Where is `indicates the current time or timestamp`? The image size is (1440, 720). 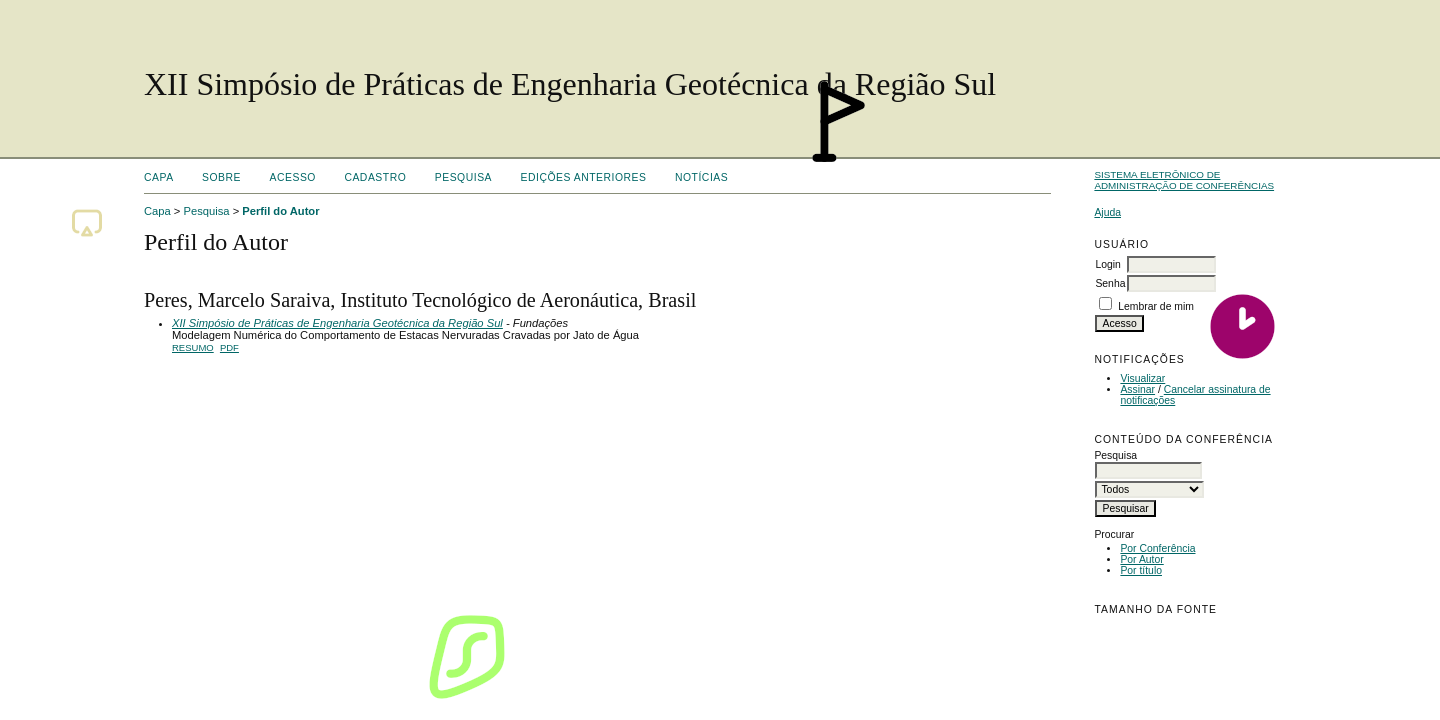 indicates the current time or timestamp is located at coordinates (1242, 326).